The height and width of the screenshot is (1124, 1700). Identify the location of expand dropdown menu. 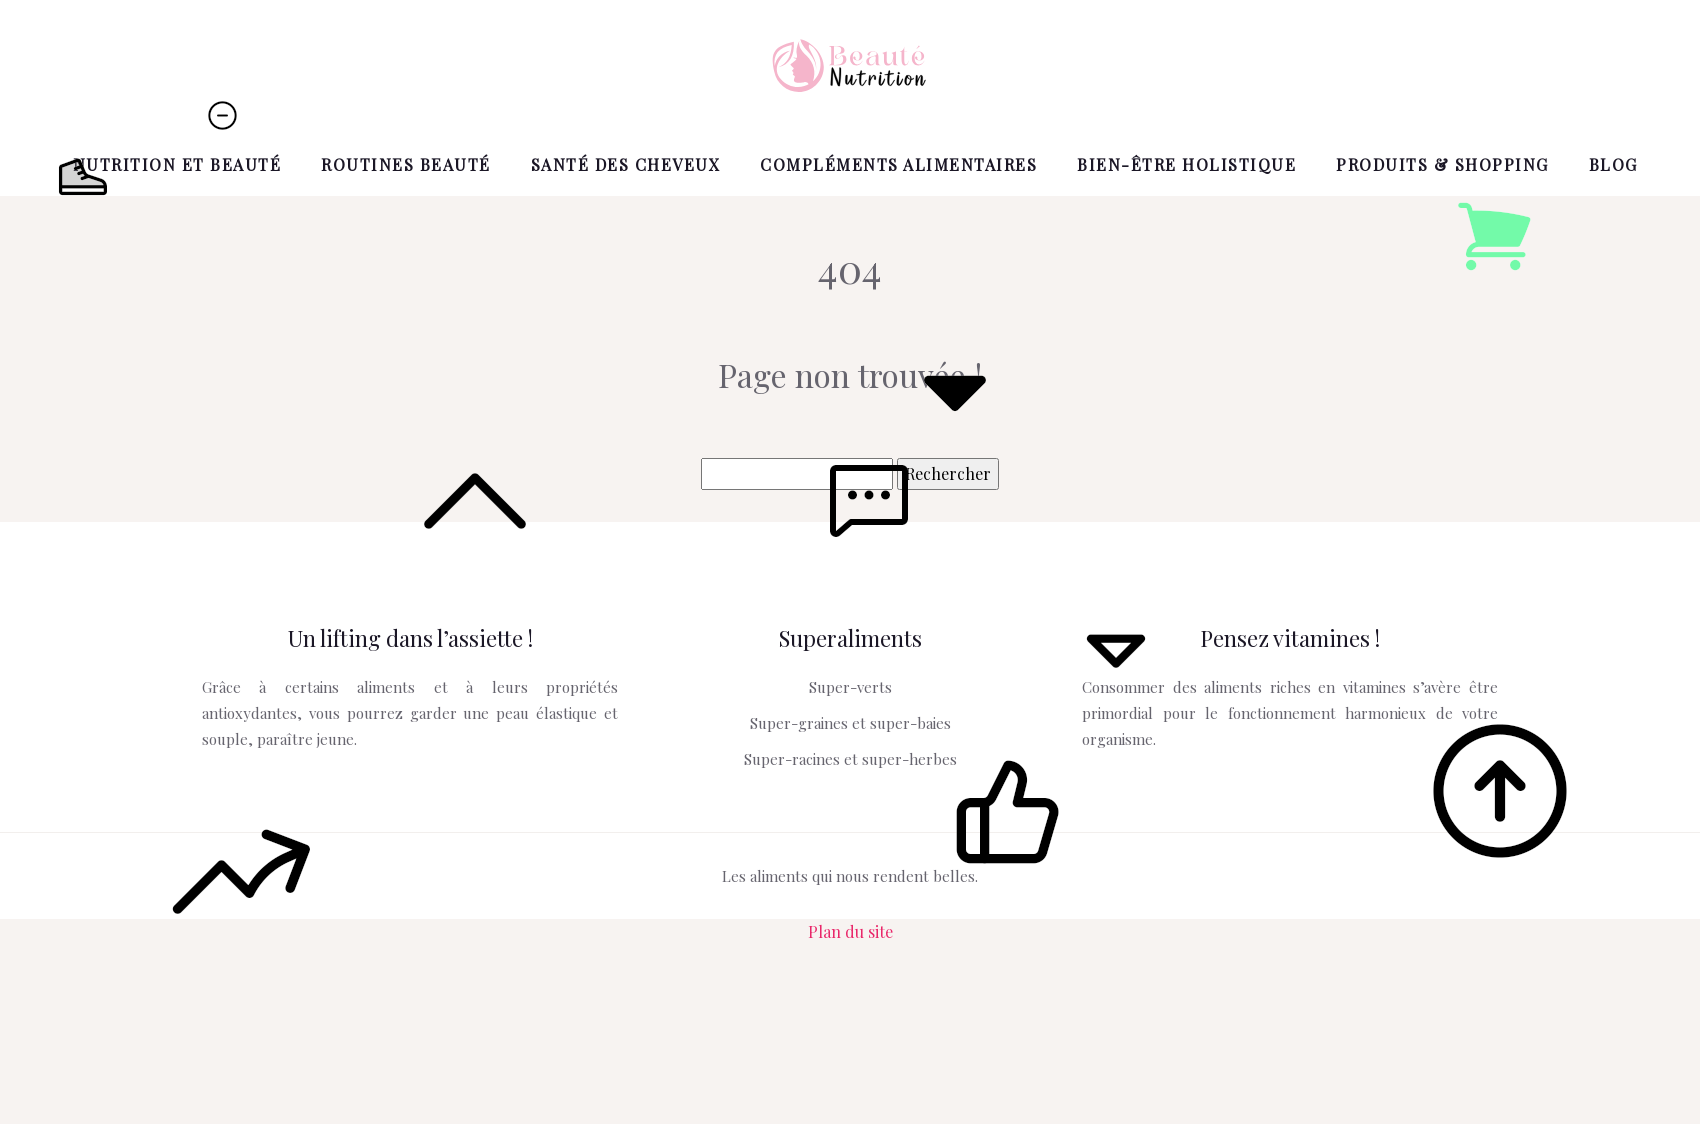
(1116, 647).